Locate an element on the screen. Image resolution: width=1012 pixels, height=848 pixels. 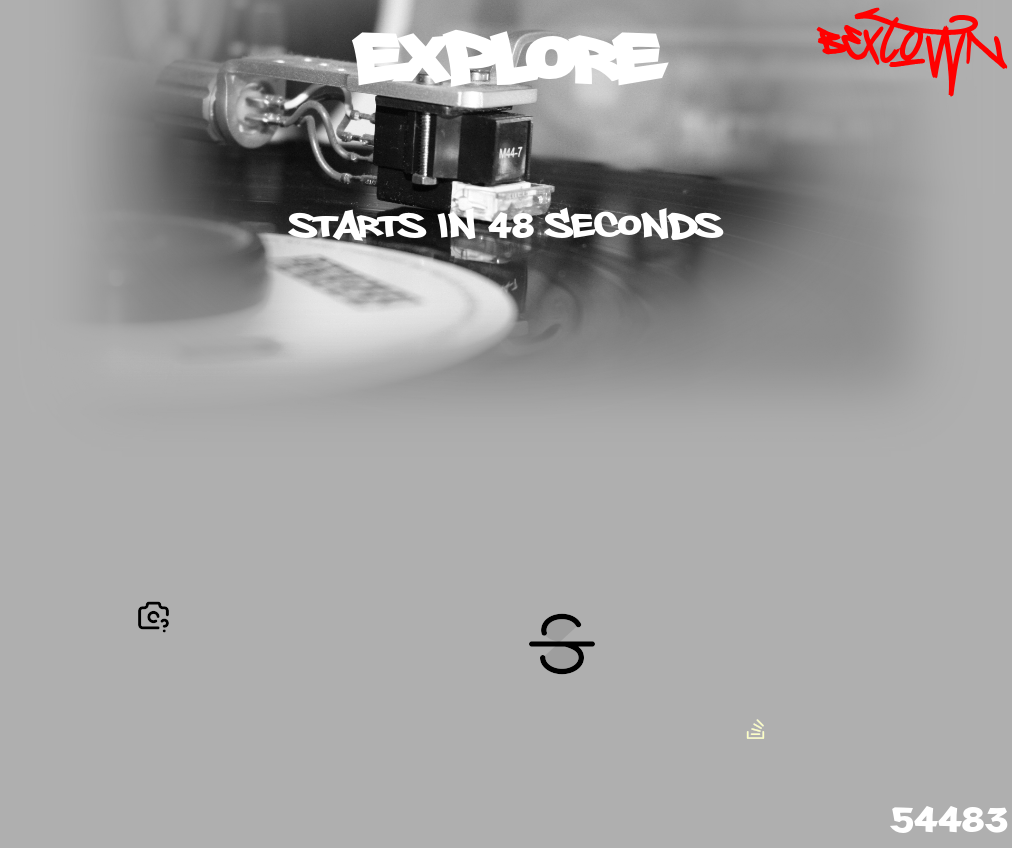
camera help or troubleshooting is located at coordinates (153, 615).